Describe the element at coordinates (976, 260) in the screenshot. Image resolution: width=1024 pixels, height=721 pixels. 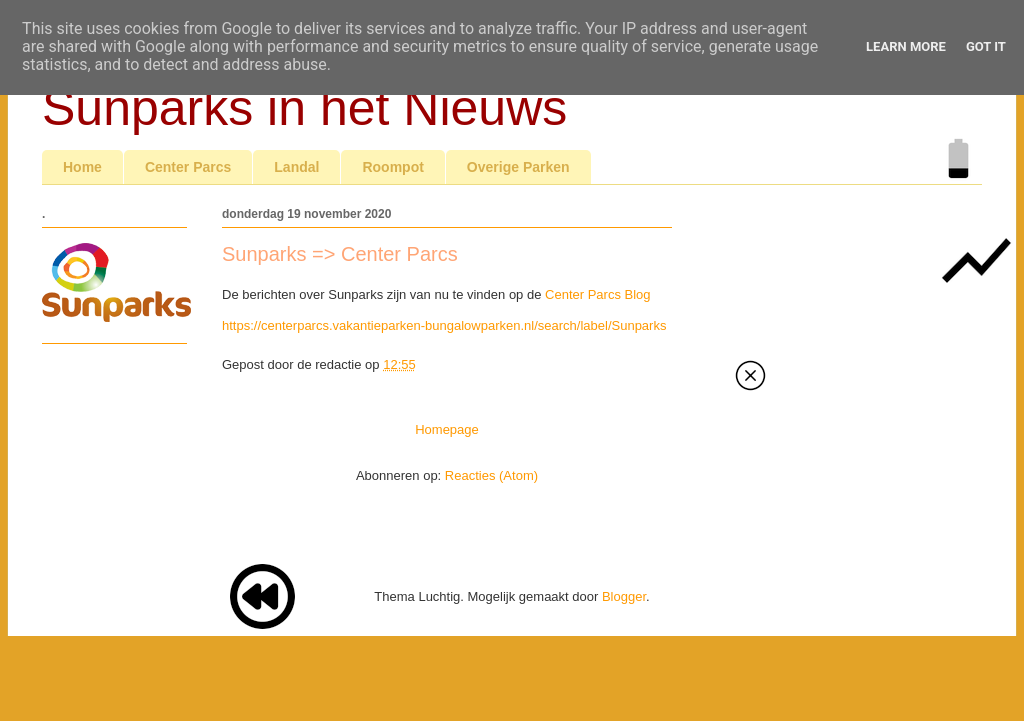
I see `view analytics or statistics` at that location.